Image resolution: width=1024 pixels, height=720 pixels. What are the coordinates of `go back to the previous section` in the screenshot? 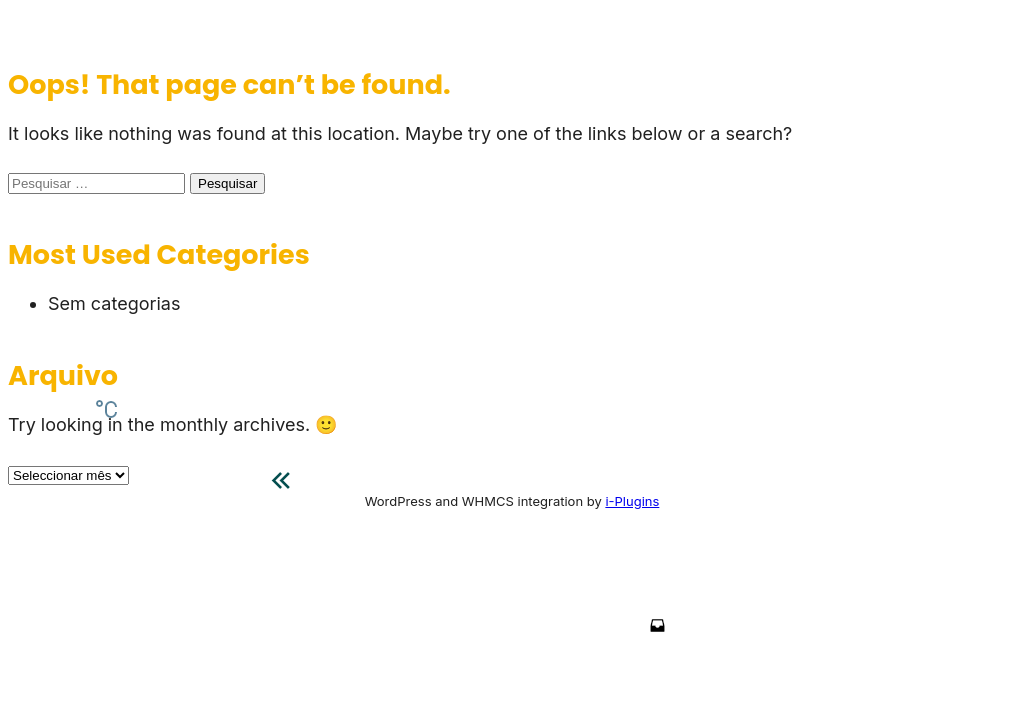 It's located at (281, 480).